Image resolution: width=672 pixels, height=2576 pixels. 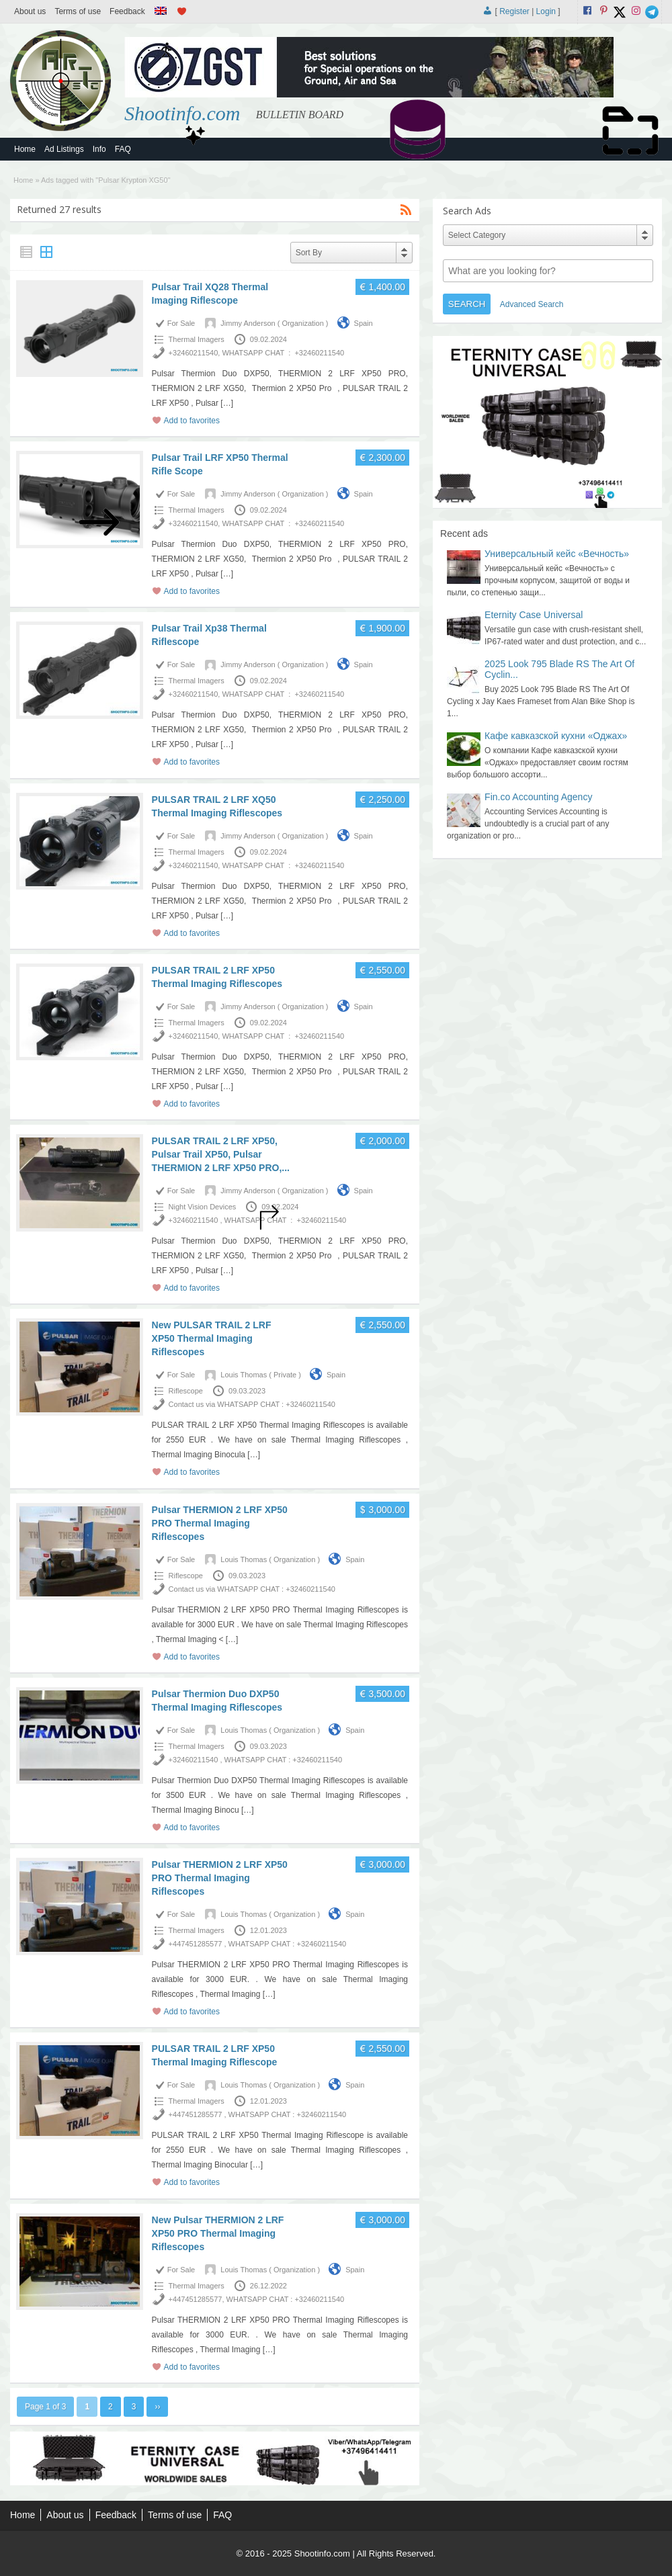 What do you see at coordinates (630, 131) in the screenshot?
I see `create a new folder` at bounding box center [630, 131].